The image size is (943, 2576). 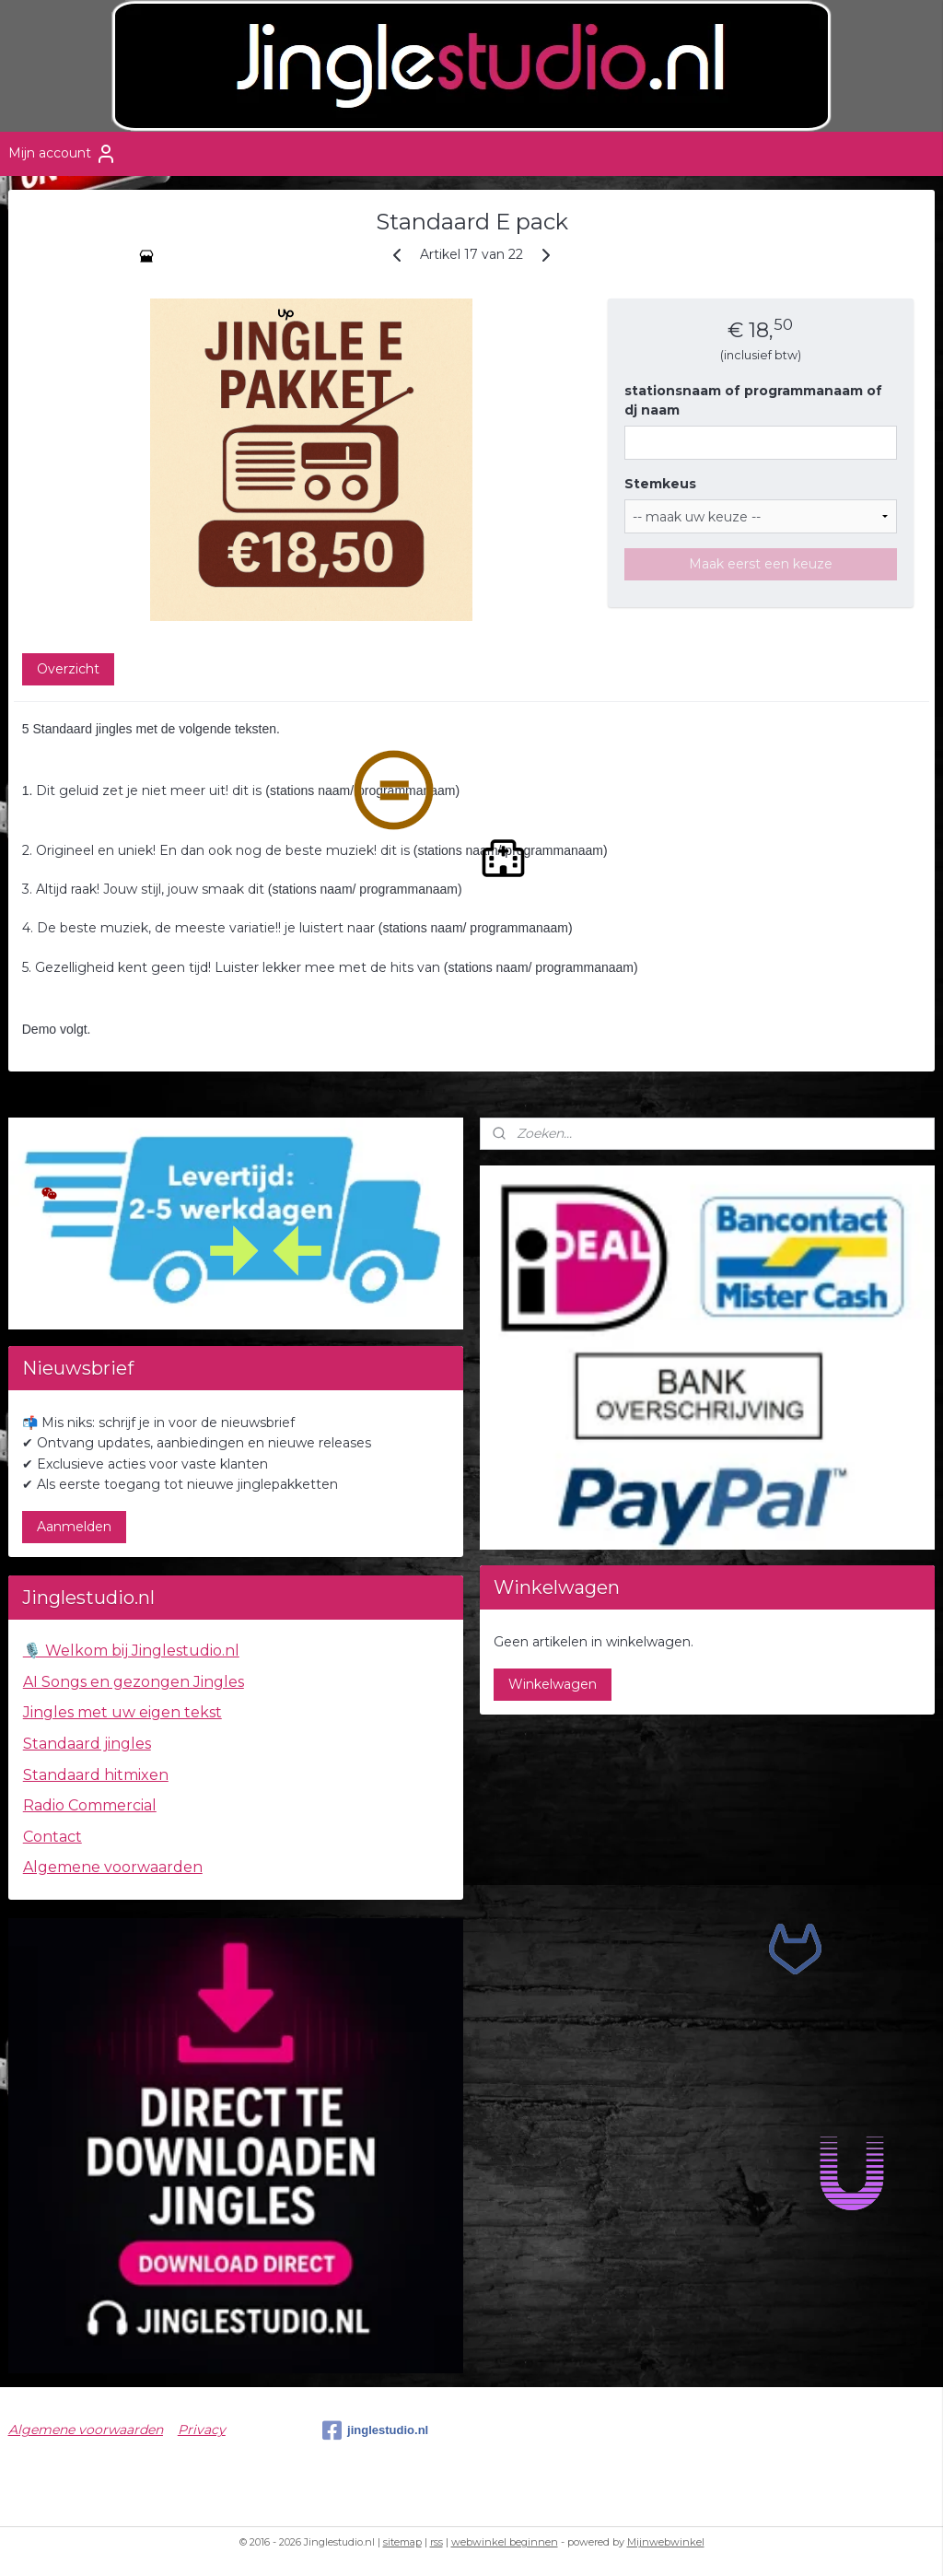 What do you see at coordinates (285, 314) in the screenshot?
I see `open the Upwork app` at bounding box center [285, 314].